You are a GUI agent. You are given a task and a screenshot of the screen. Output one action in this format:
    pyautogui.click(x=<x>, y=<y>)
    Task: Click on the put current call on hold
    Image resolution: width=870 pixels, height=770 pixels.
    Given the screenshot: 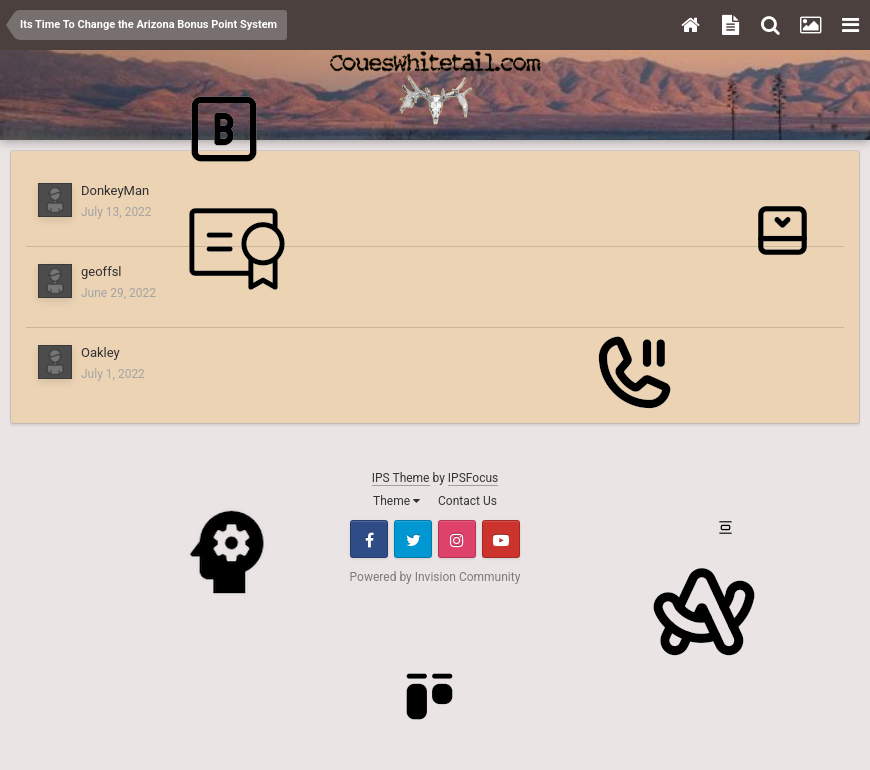 What is the action you would take?
    pyautogui.click(x=636, y=371)
    